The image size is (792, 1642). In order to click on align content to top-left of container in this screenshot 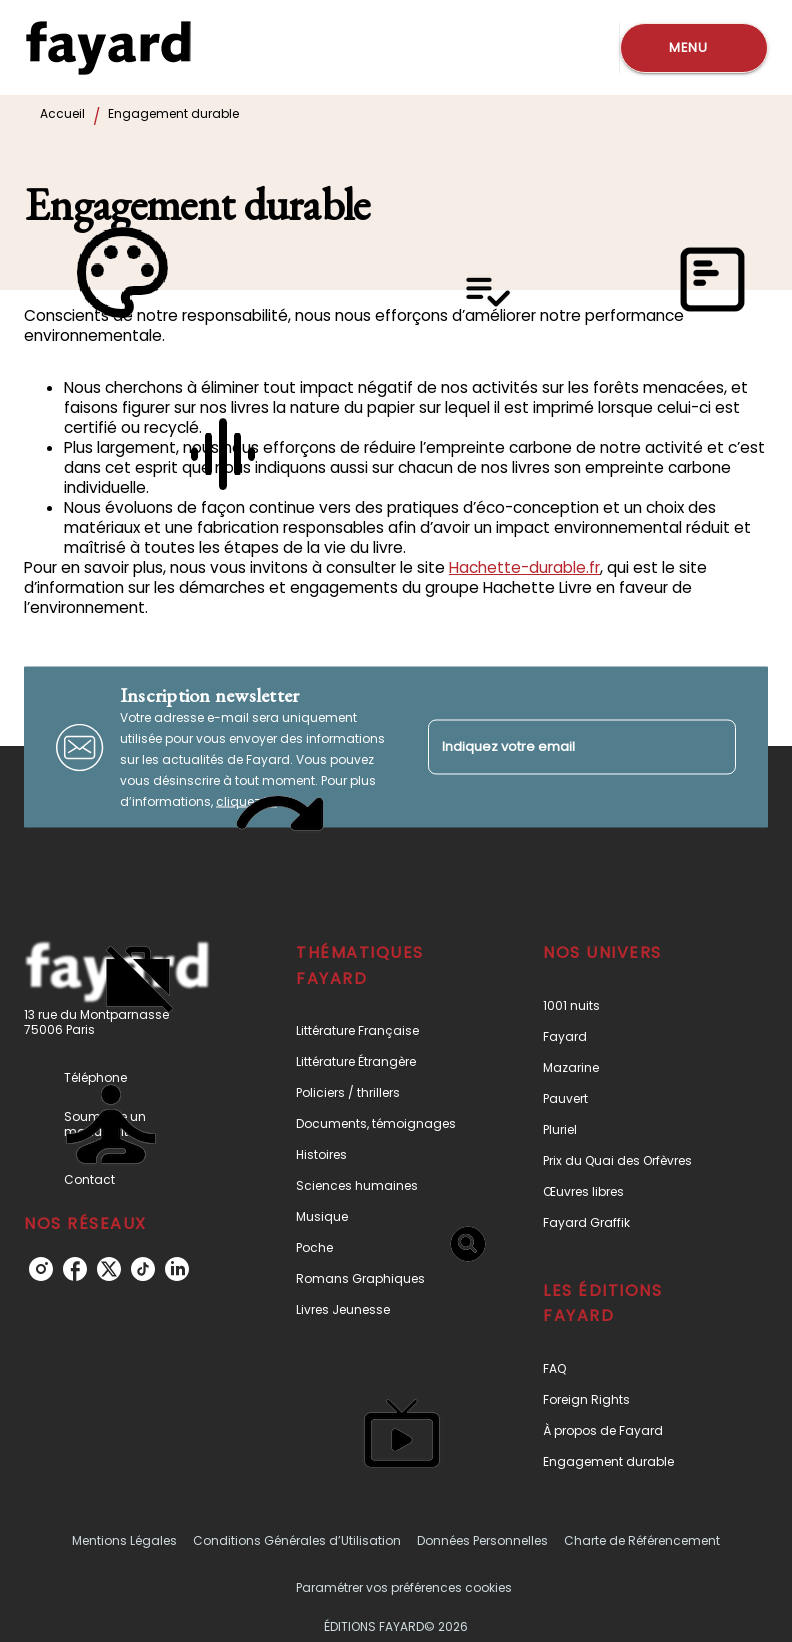, I will do `click(712, 279)`.